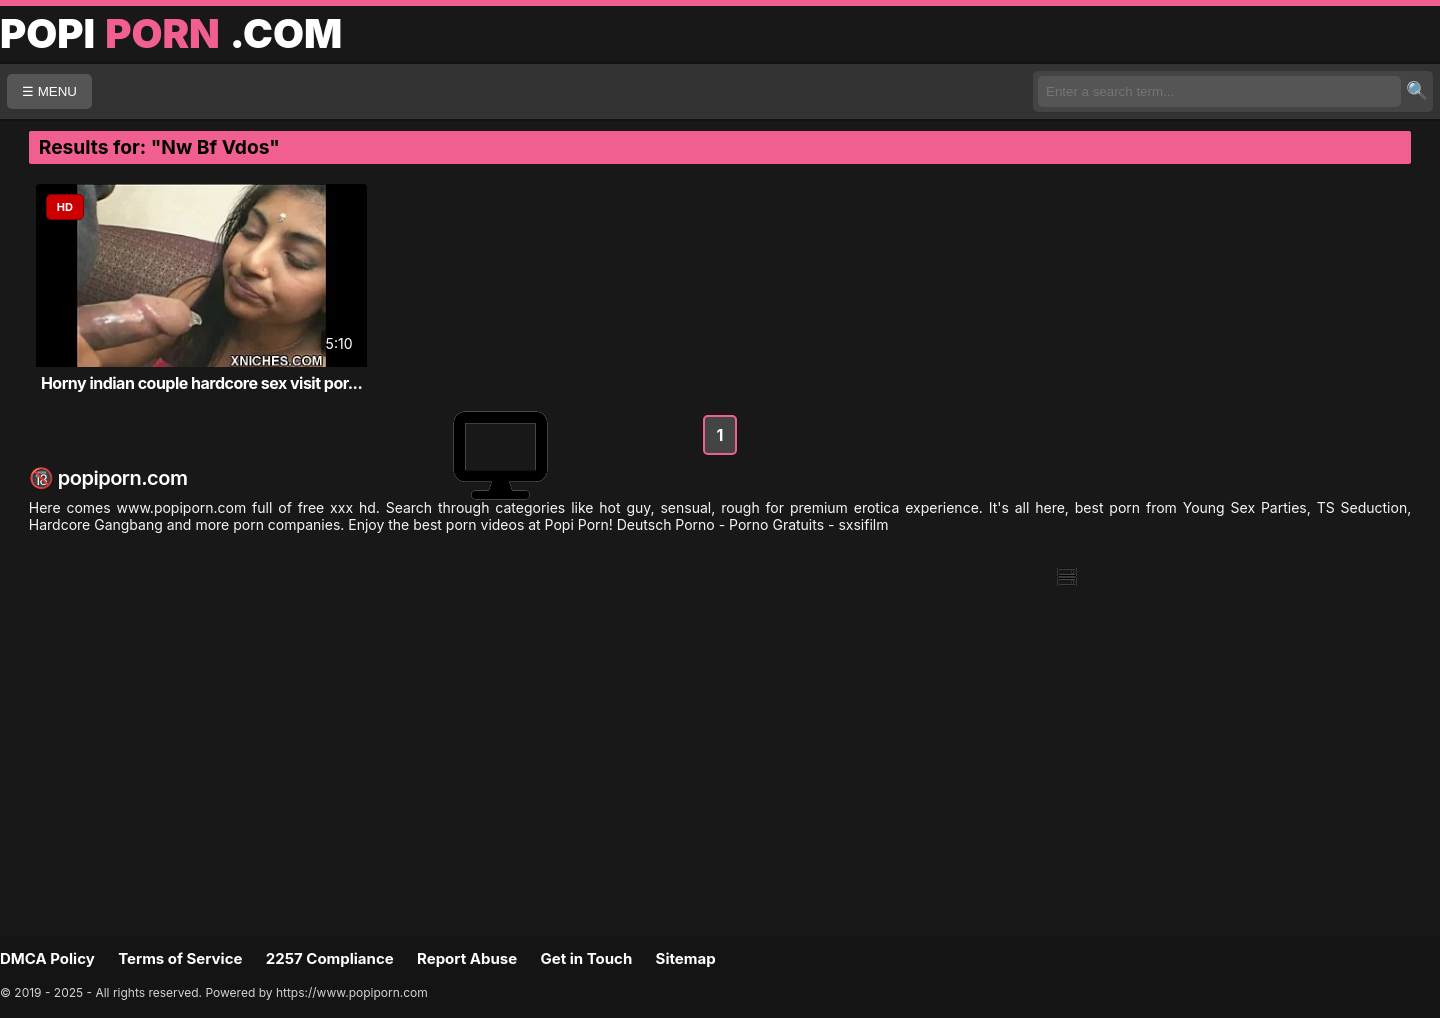 The image size is (1440, 1018). I want to click on access display settings, so click(500, 452).